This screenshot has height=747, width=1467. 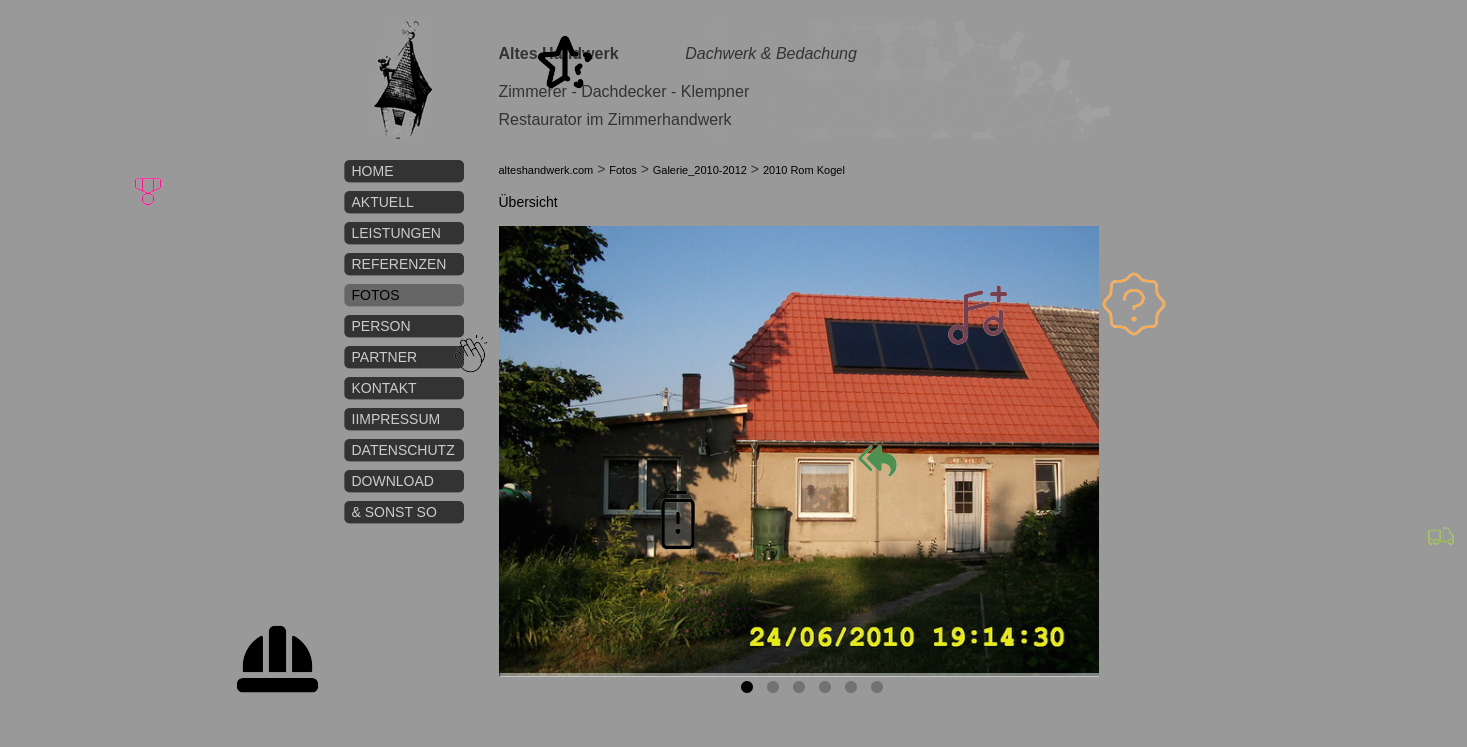 I want to click on indicates low battery warning, so click(x=678, y=521).